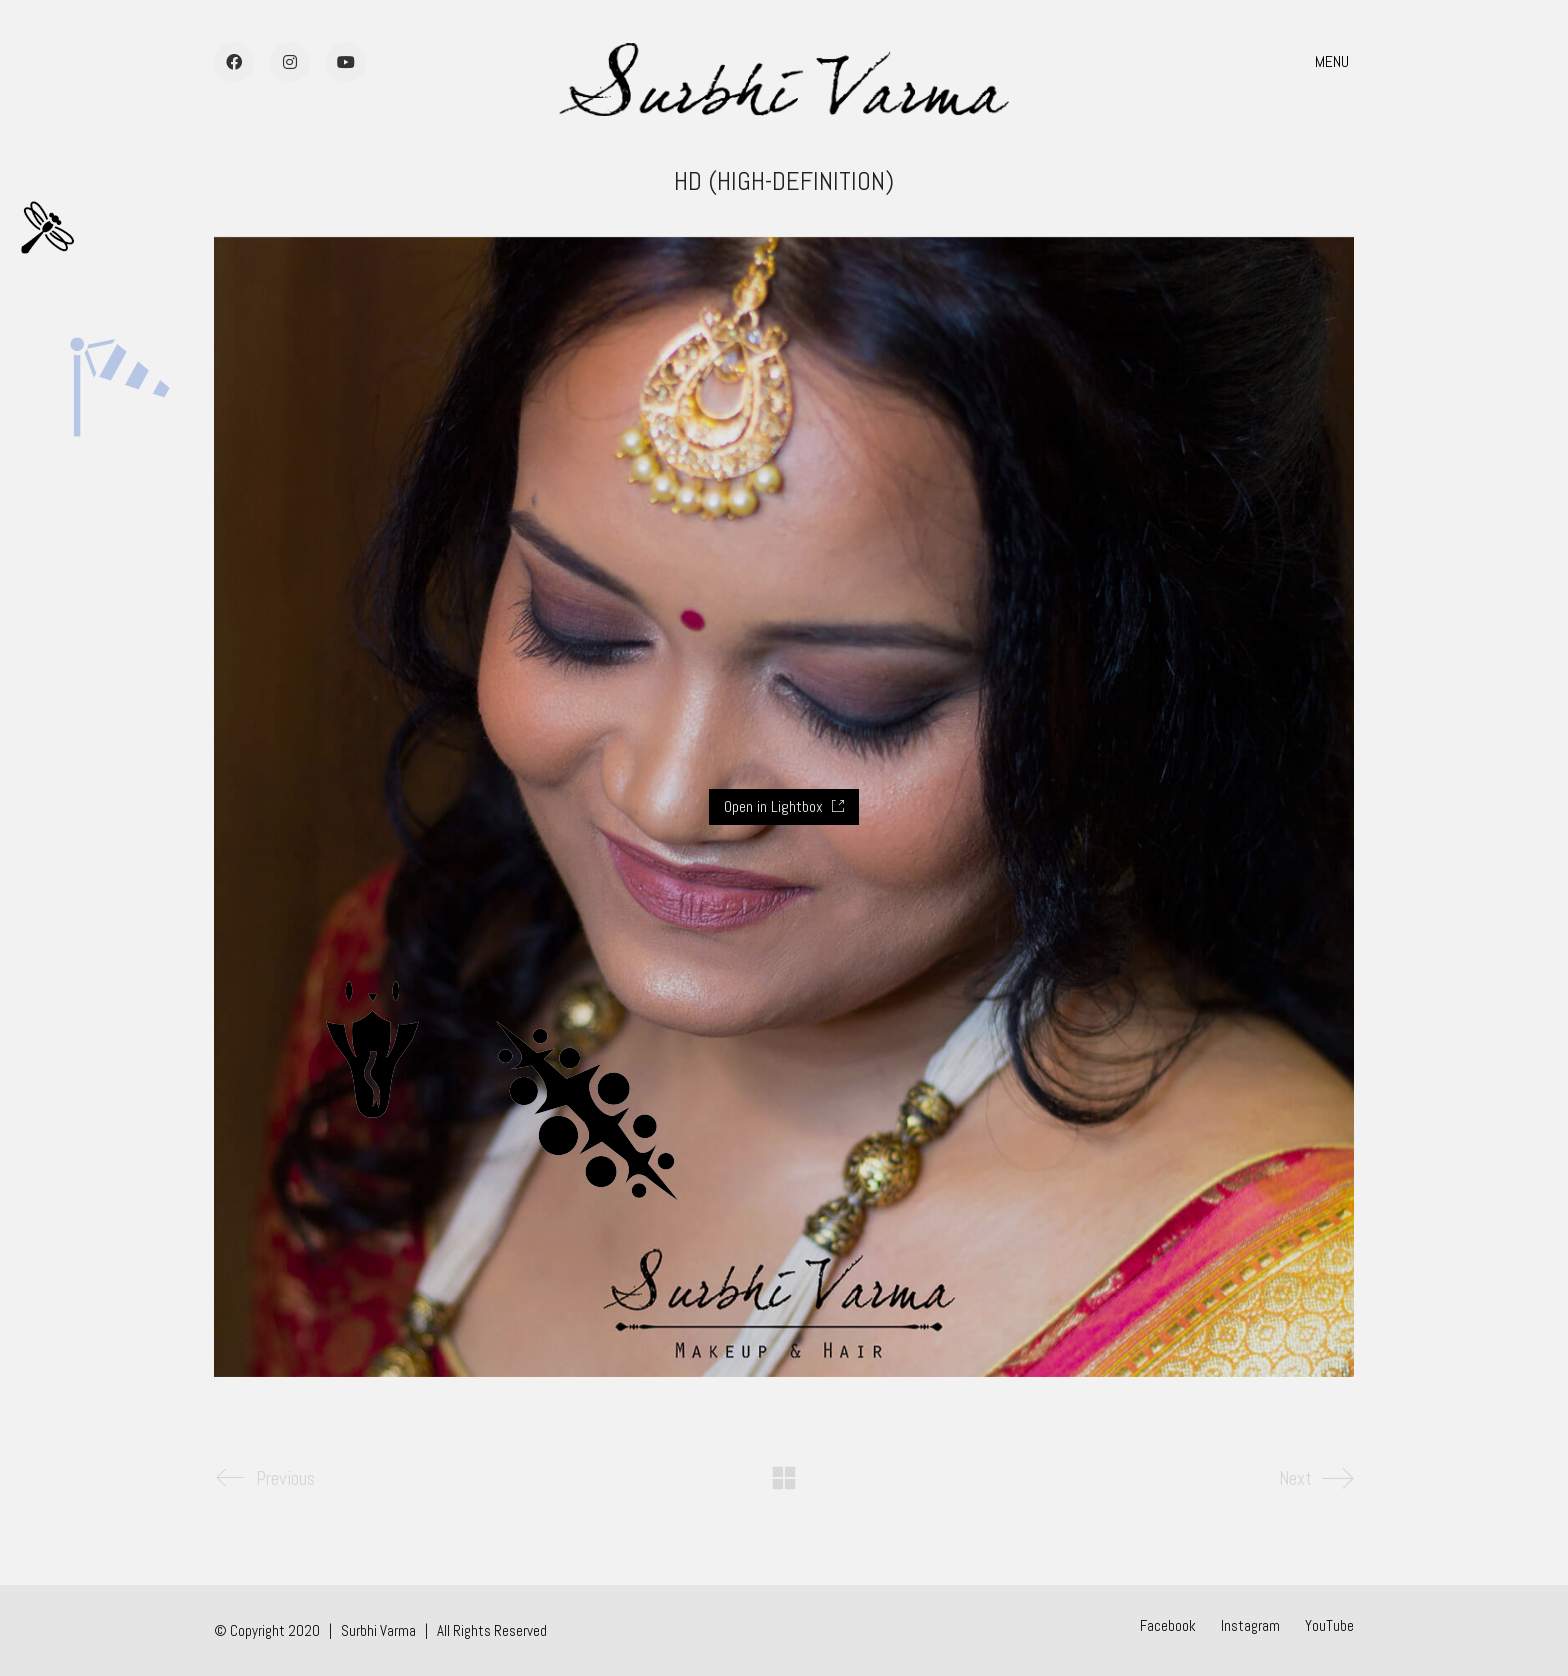 The width and height of the screenshot is (1568, 1676). What do you see at coordinates (120, 387) in the screenshot?
I see `view current wind conditions` at bounding box center [120, 387].